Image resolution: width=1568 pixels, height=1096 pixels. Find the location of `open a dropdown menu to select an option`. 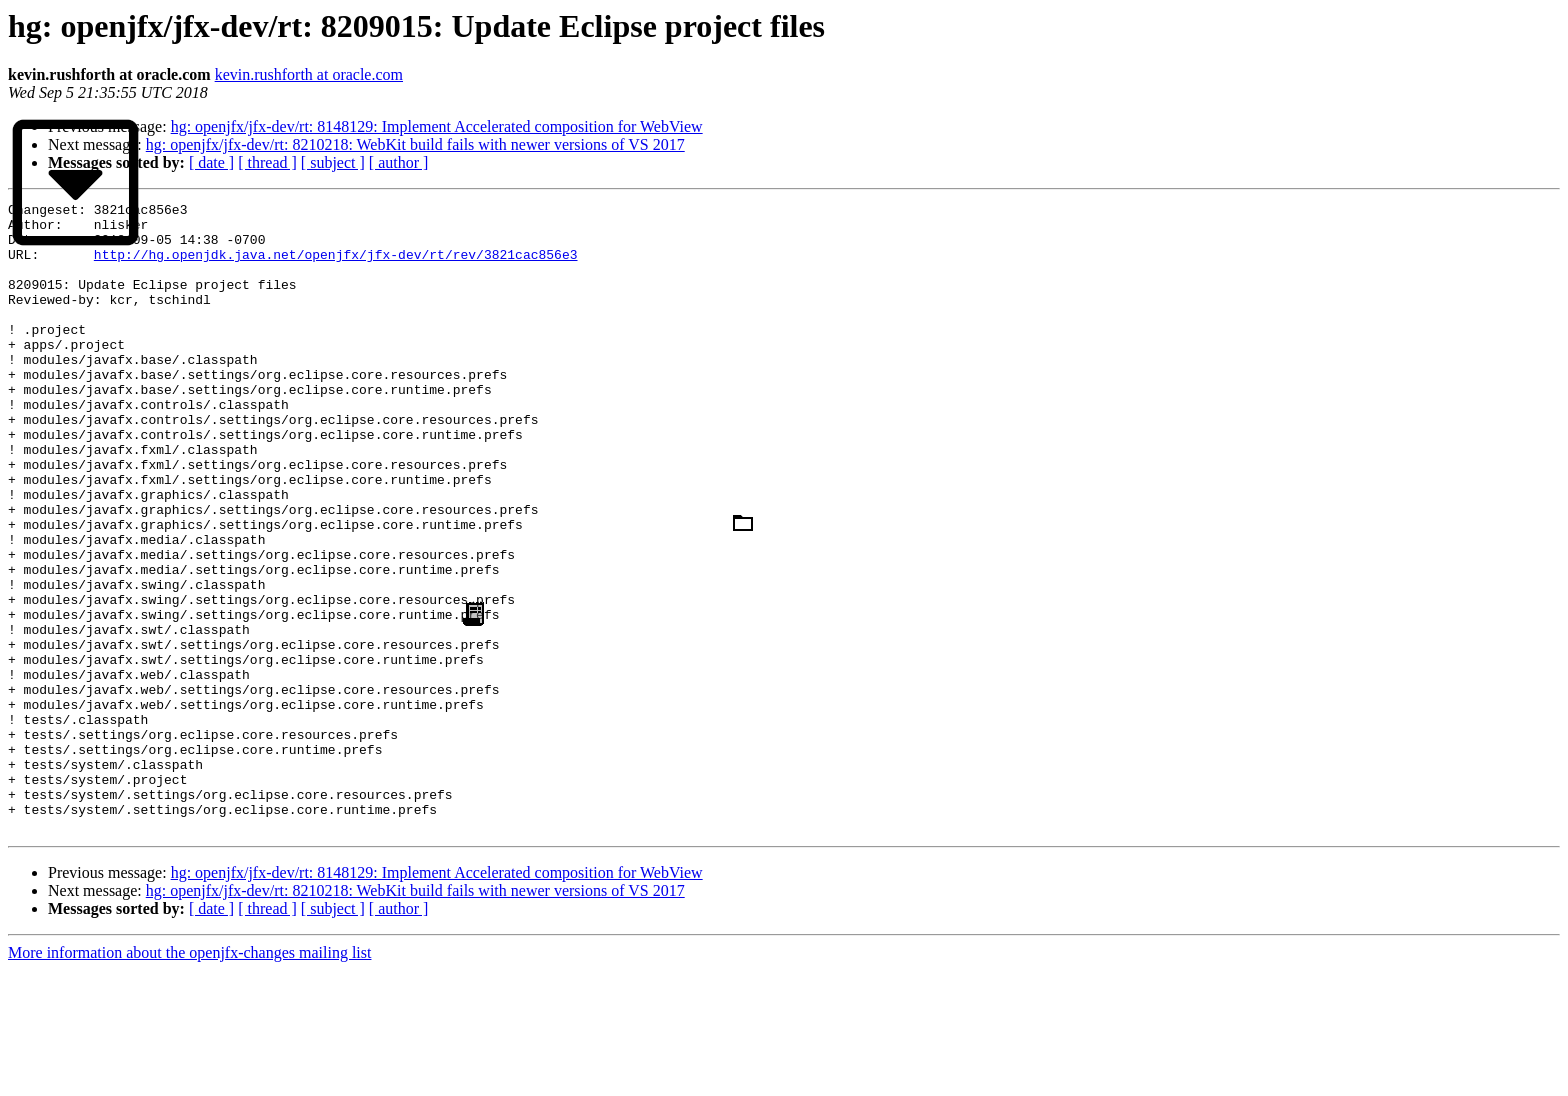

open a dropdown menu to select an option is located at coordinates (75, 182).